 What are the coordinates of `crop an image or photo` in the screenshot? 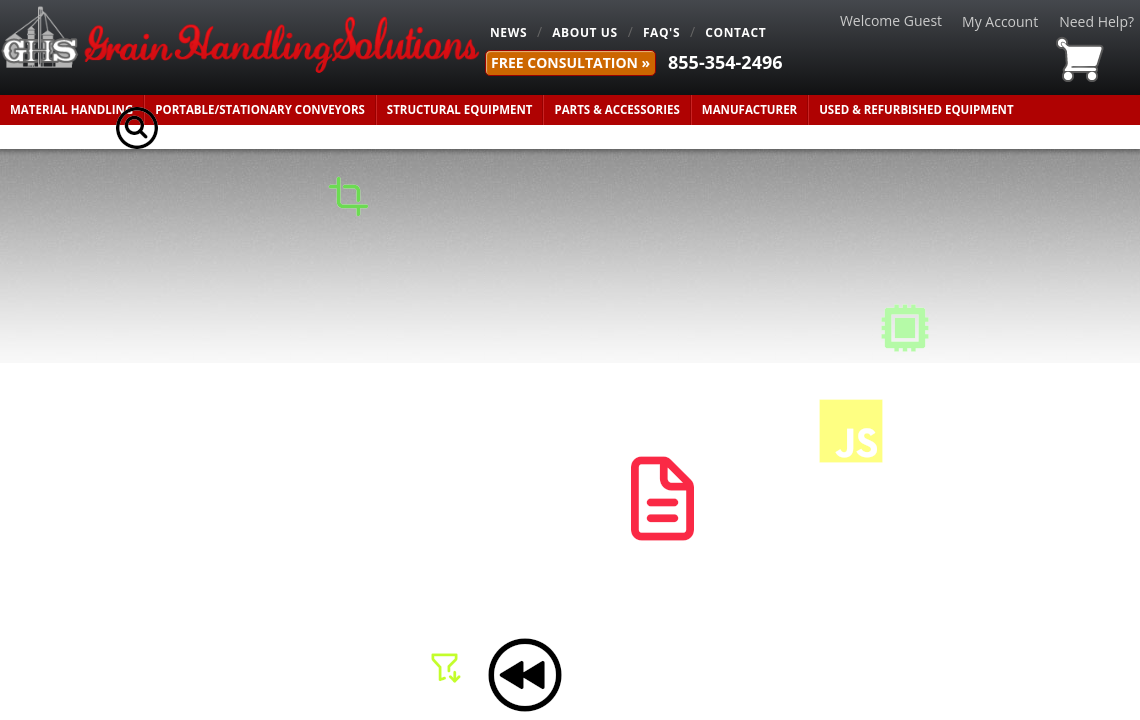 It's located at (348, 196).